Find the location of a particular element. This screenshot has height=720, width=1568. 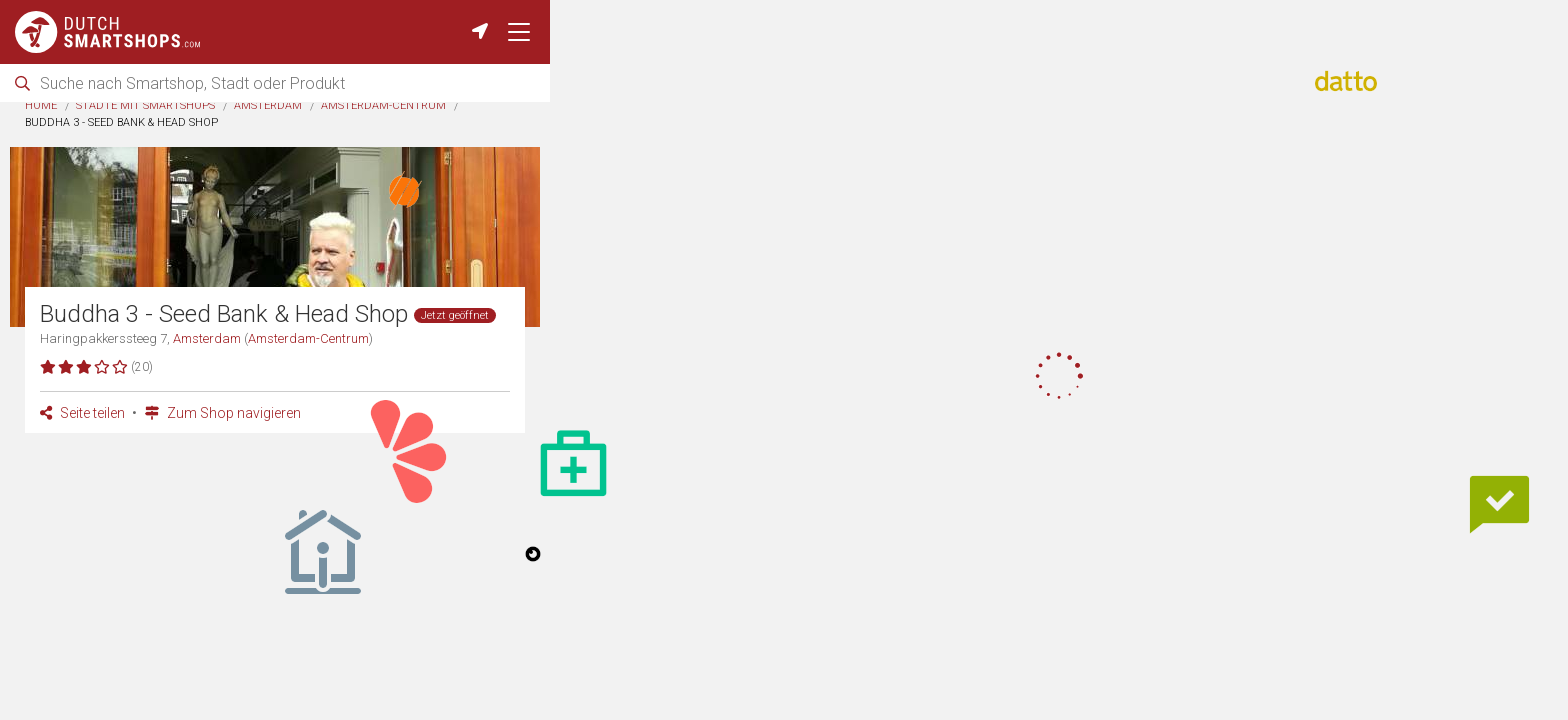

view or preview content is located at coordinates (533, 554).